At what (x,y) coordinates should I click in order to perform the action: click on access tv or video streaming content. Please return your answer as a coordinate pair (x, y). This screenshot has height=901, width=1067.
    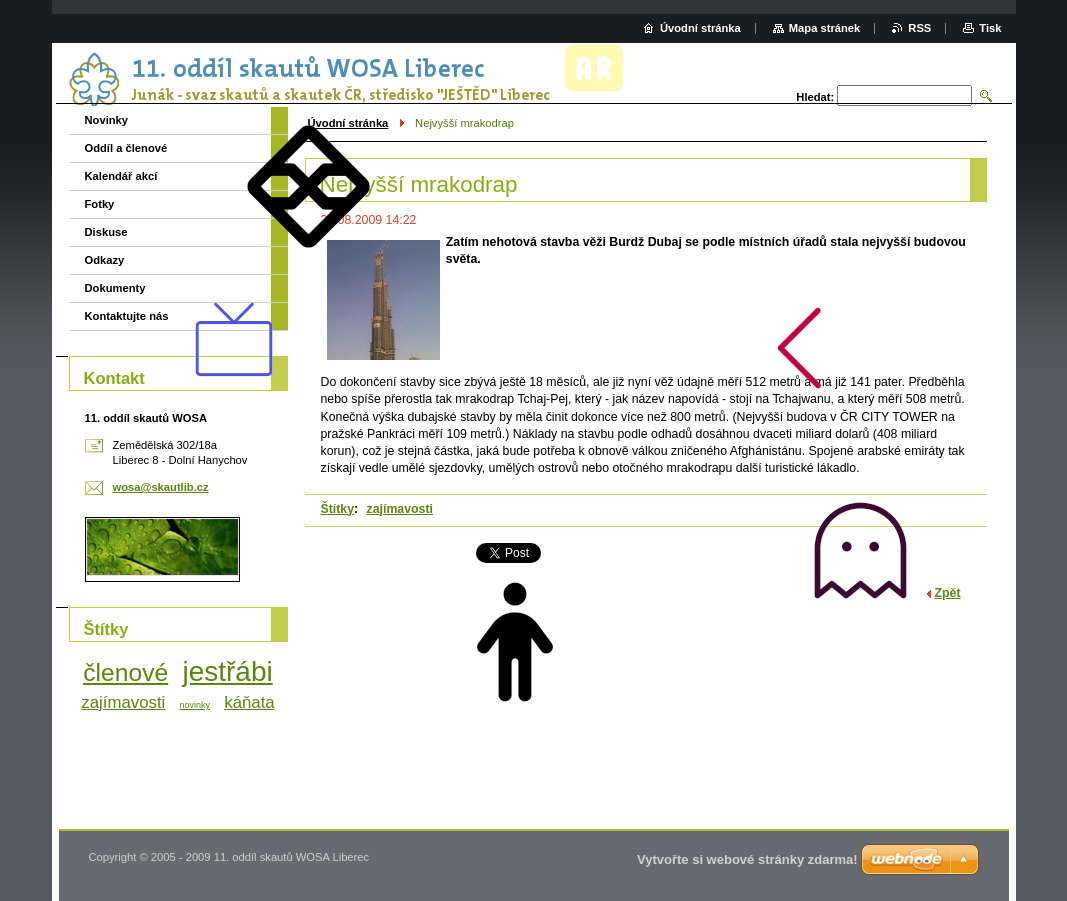
    Looking at the image, I should click on (234, 344).